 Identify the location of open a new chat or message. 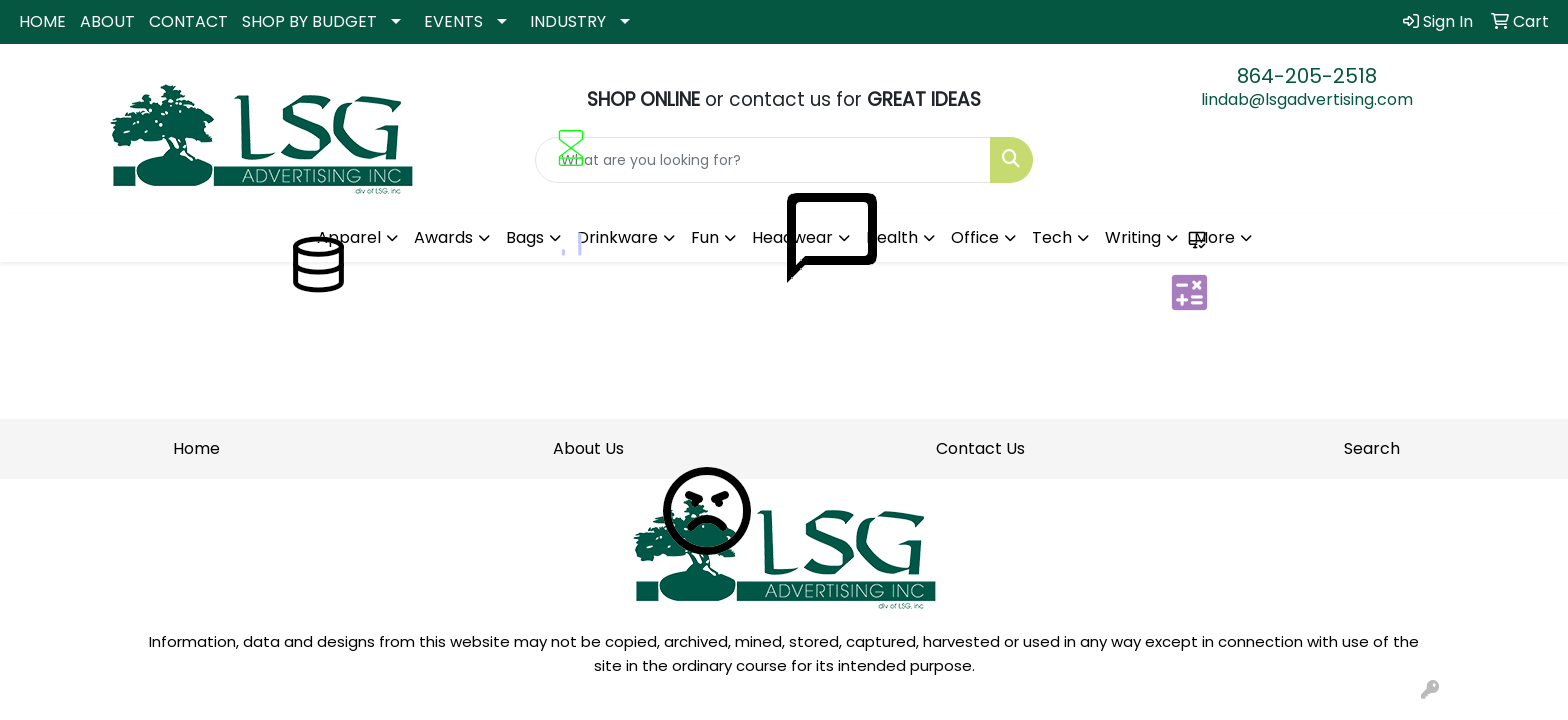
(832, 238).